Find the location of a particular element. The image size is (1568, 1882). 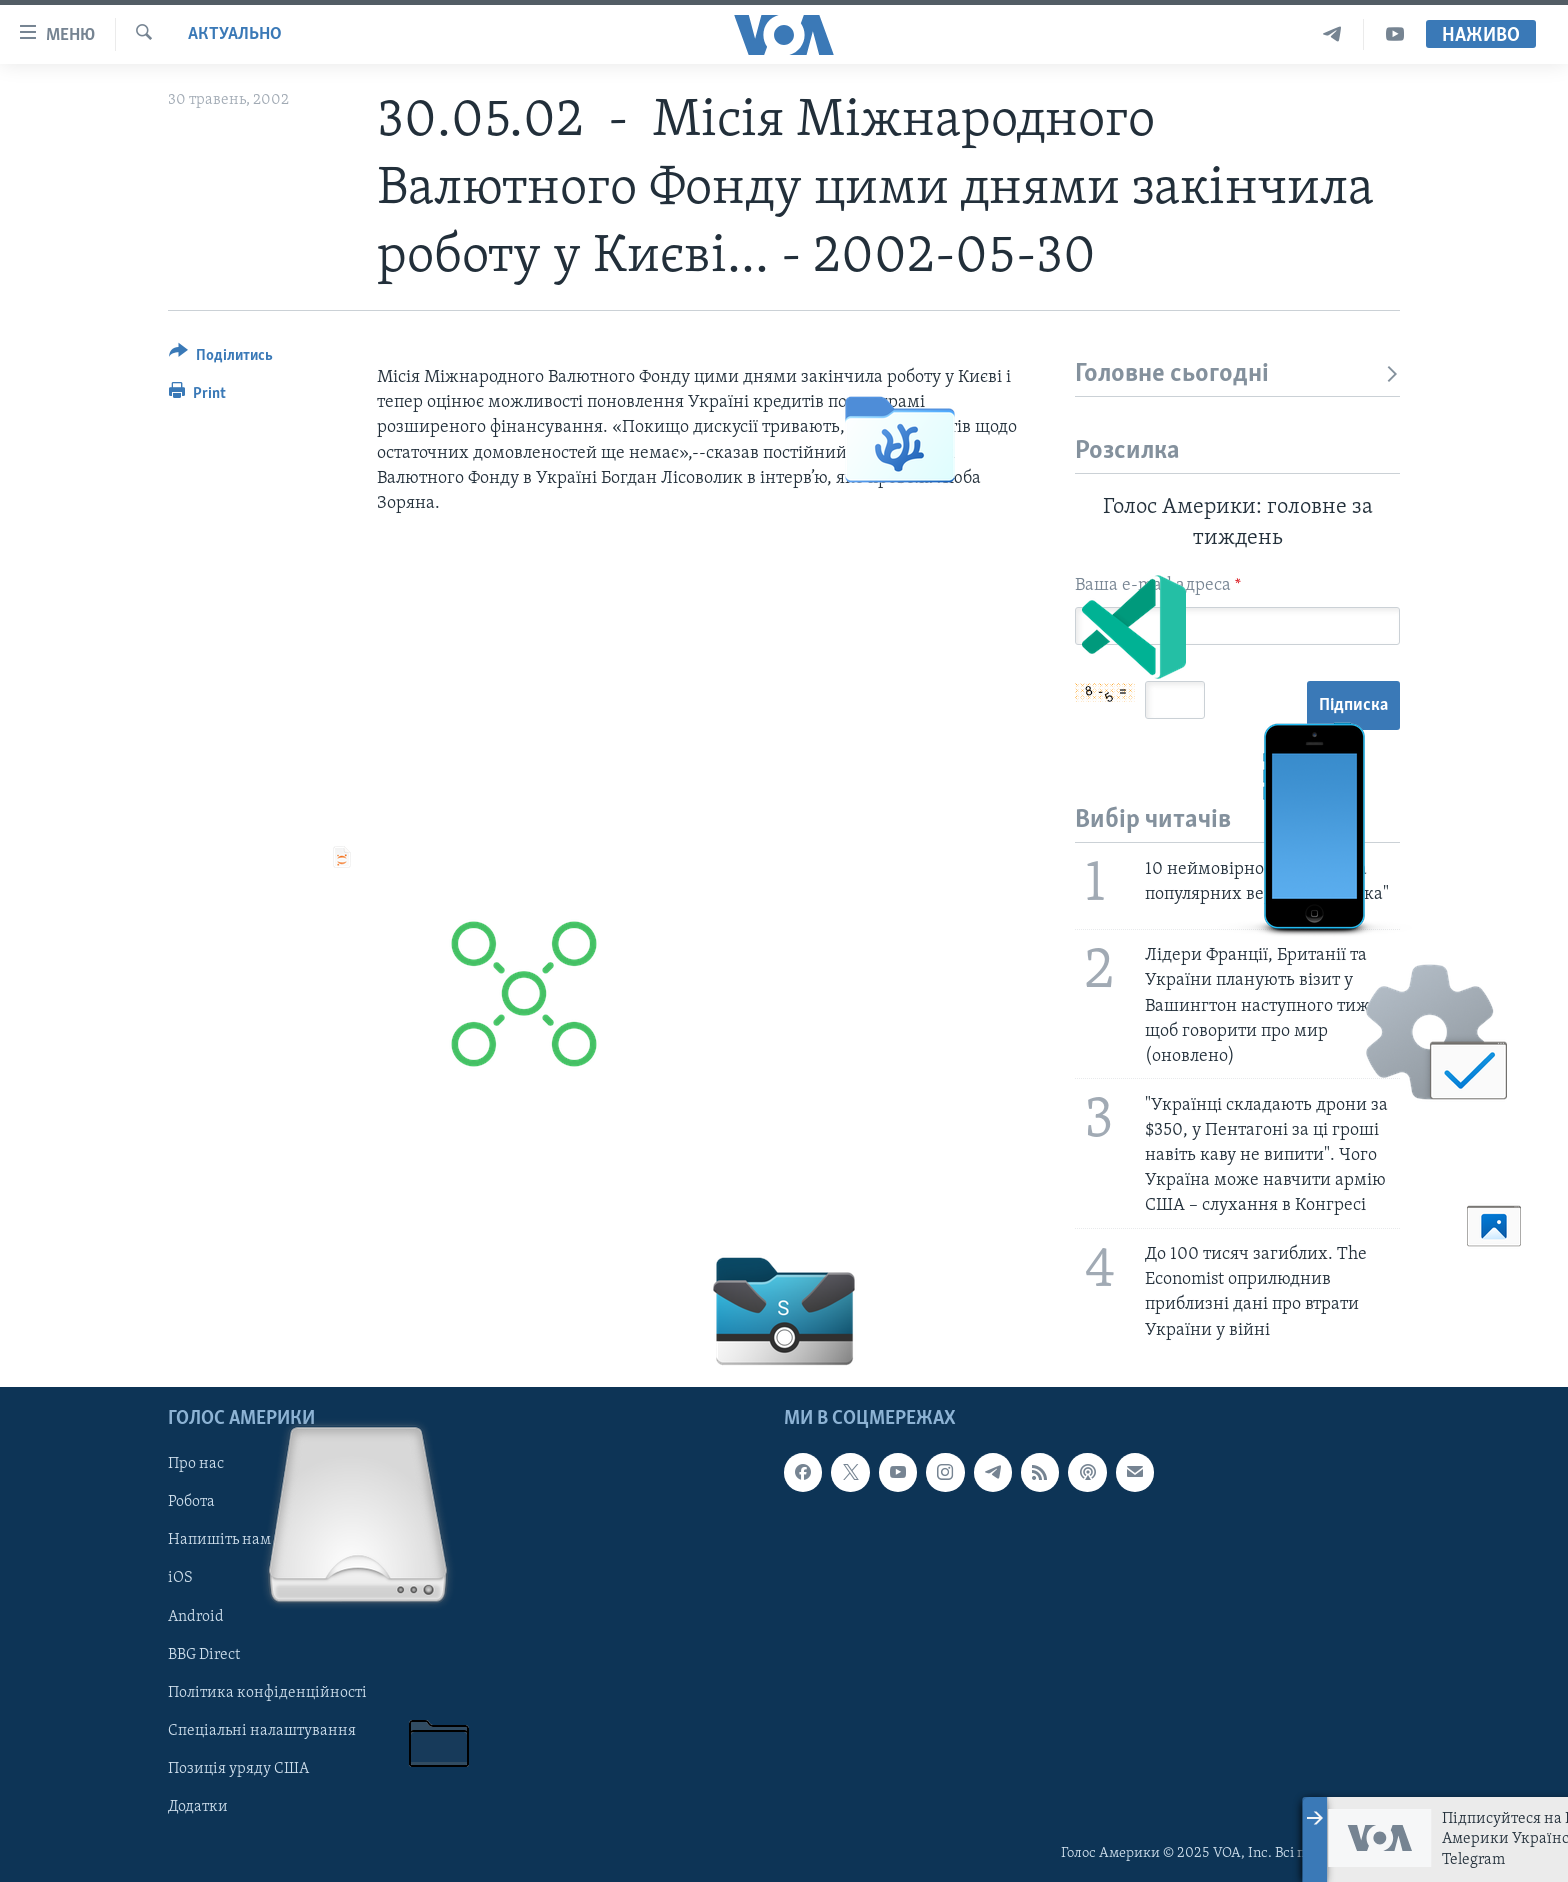

folder for storing pokémon great ball-related files is located at coordinates (784, 1315).